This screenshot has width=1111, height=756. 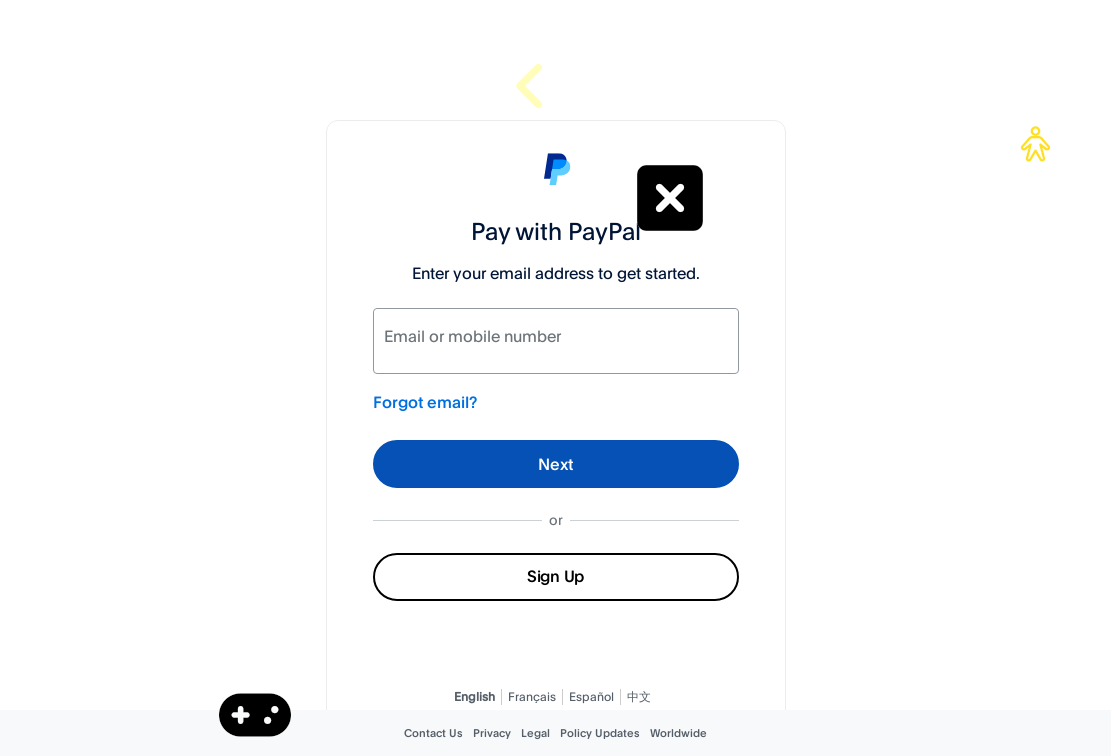 What do you see at coordinates (255, 715) in the screenshot?
I see `access games or gaming features` at bounding box center [255, 715].